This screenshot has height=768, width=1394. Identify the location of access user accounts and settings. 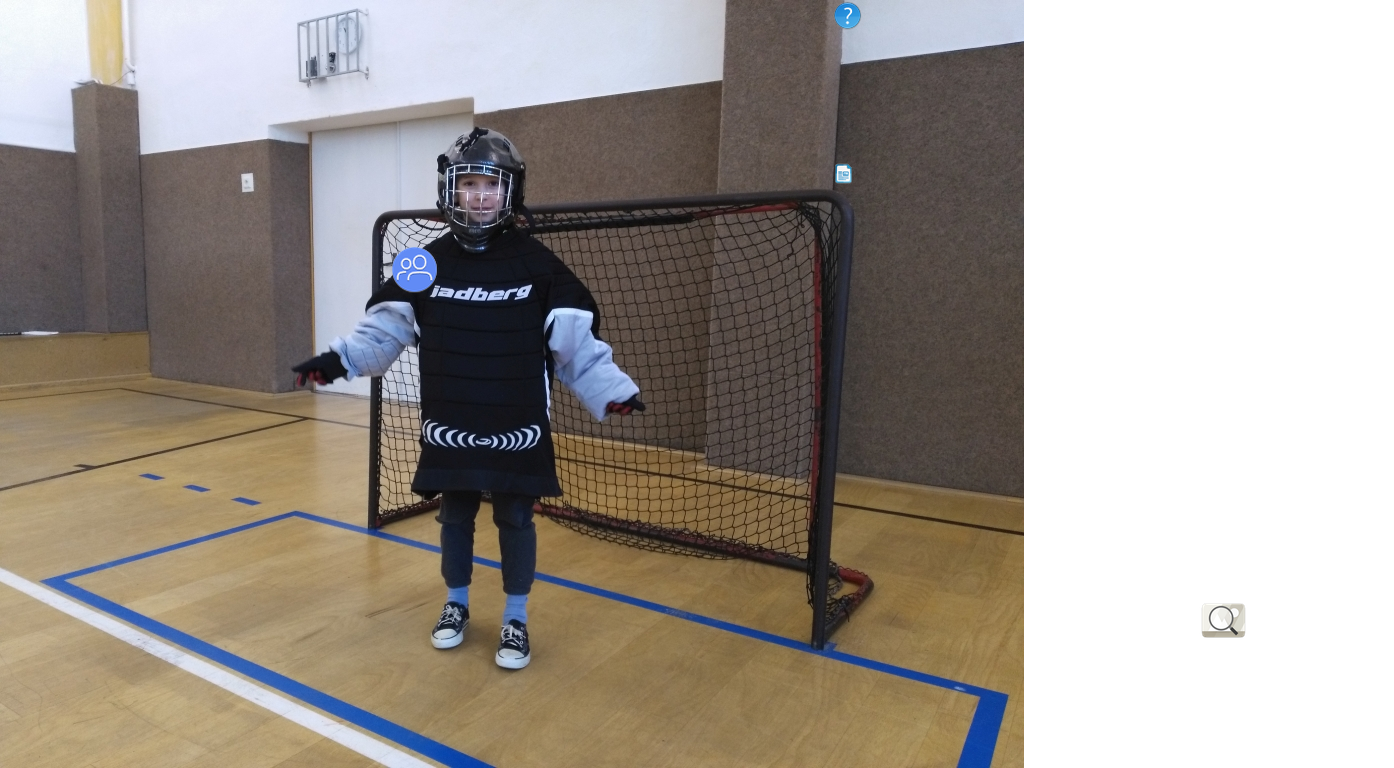
(414, 269).